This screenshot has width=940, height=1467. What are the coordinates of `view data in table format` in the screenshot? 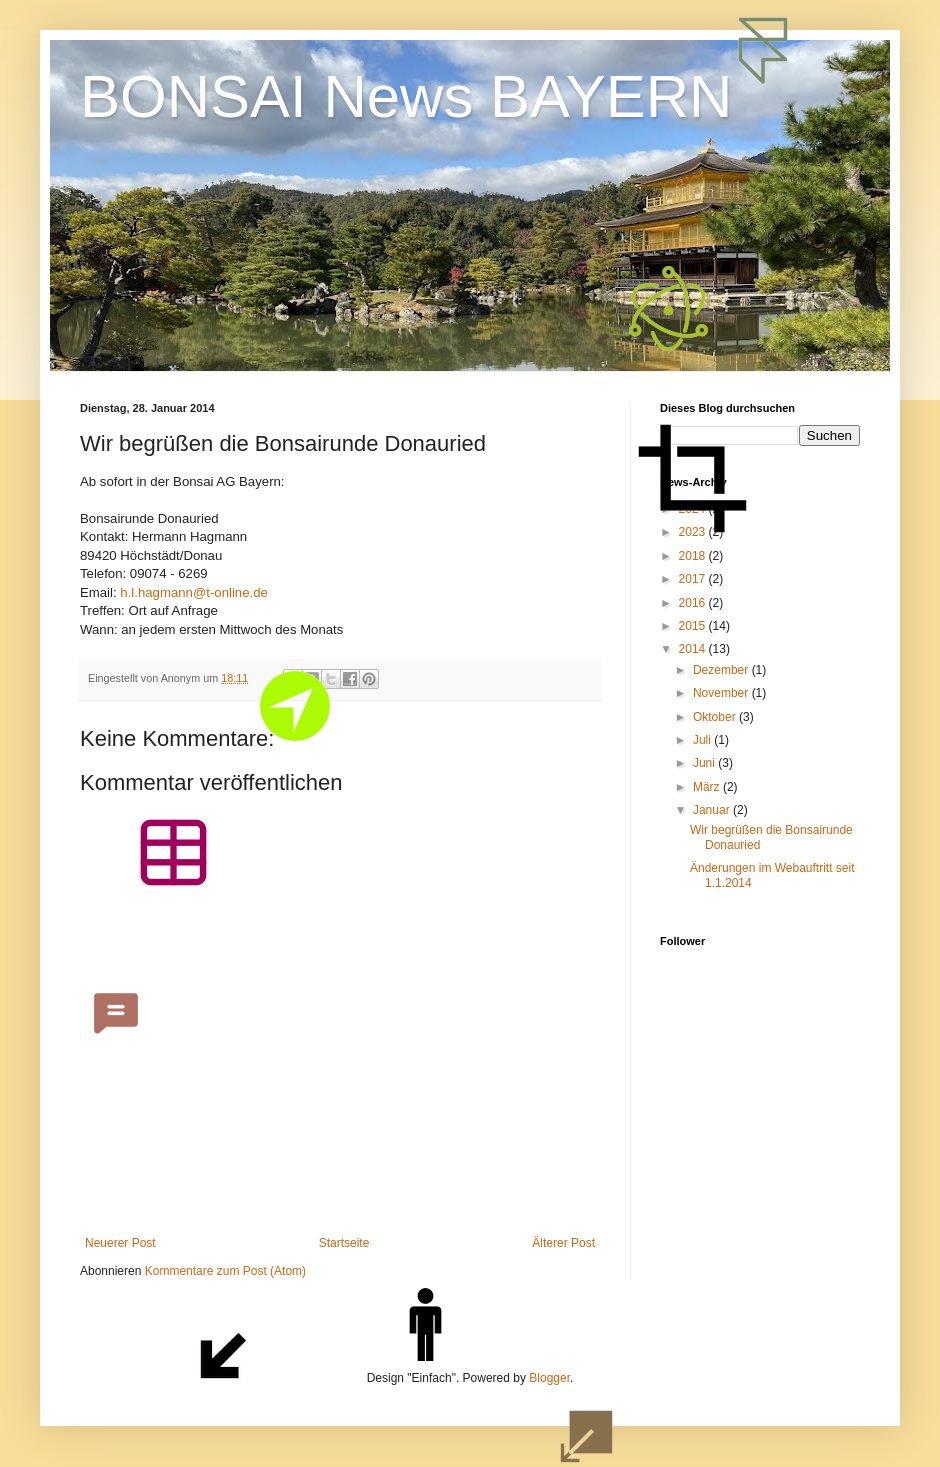 It's located at (173, 852).